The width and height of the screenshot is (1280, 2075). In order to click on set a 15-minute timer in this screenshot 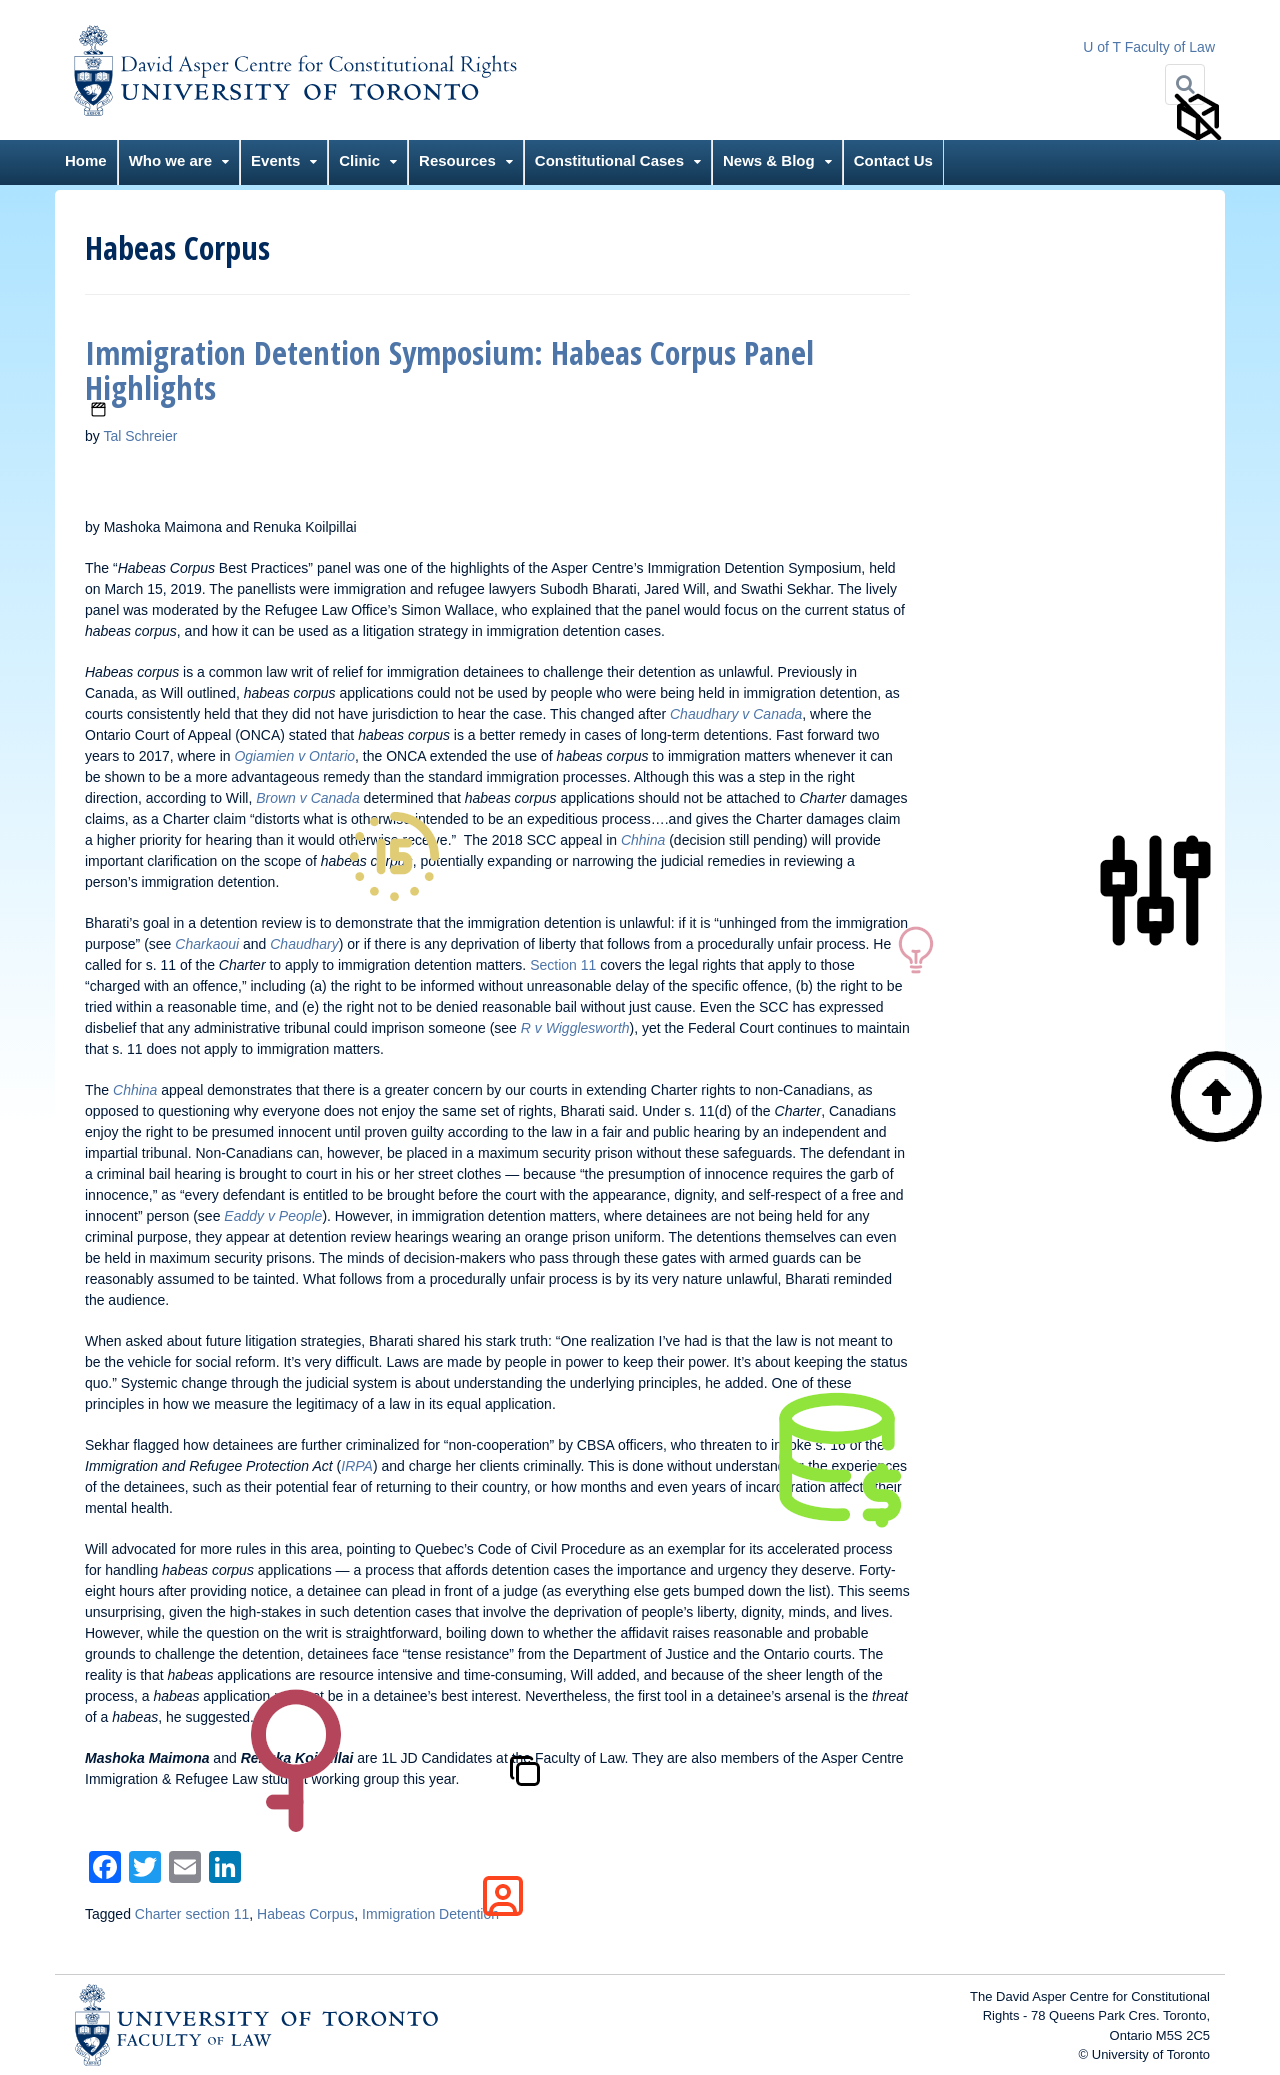, I will do `click(394, 856)`.